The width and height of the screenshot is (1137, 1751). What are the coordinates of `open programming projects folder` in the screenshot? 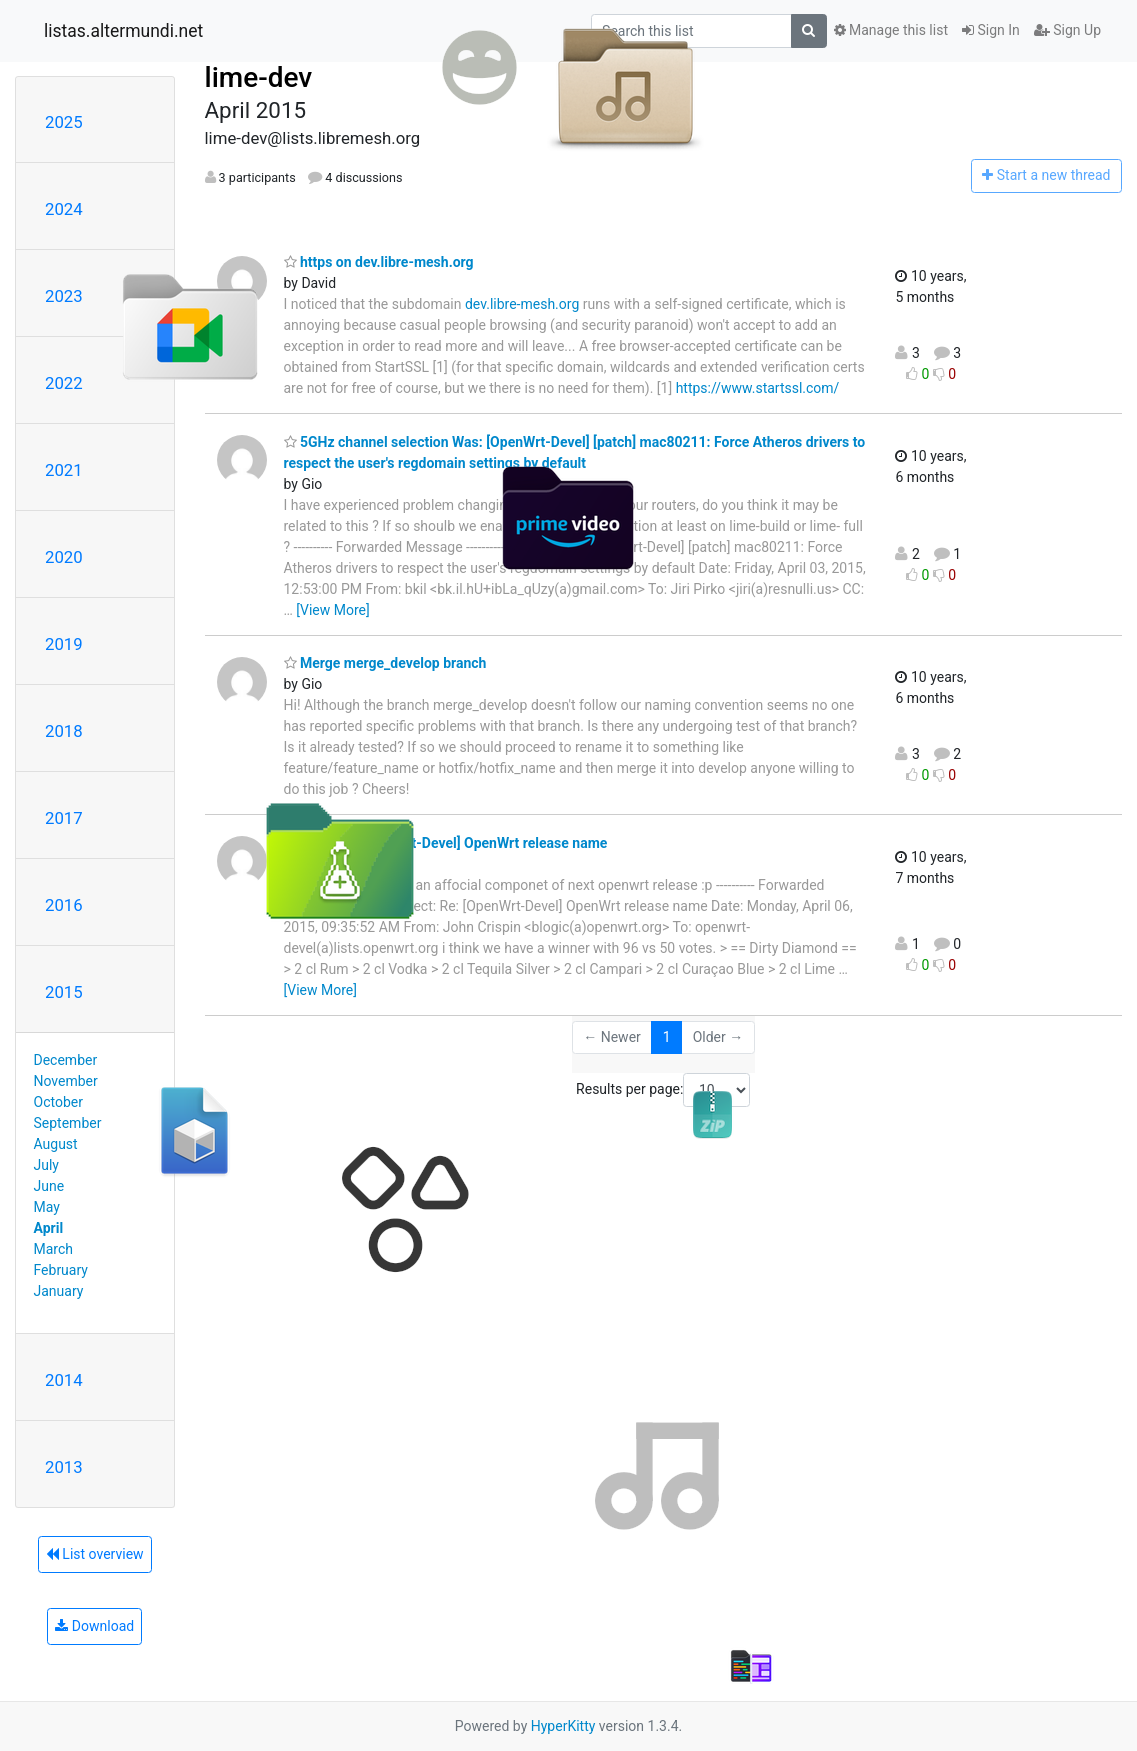 It's located at (751, 1667).